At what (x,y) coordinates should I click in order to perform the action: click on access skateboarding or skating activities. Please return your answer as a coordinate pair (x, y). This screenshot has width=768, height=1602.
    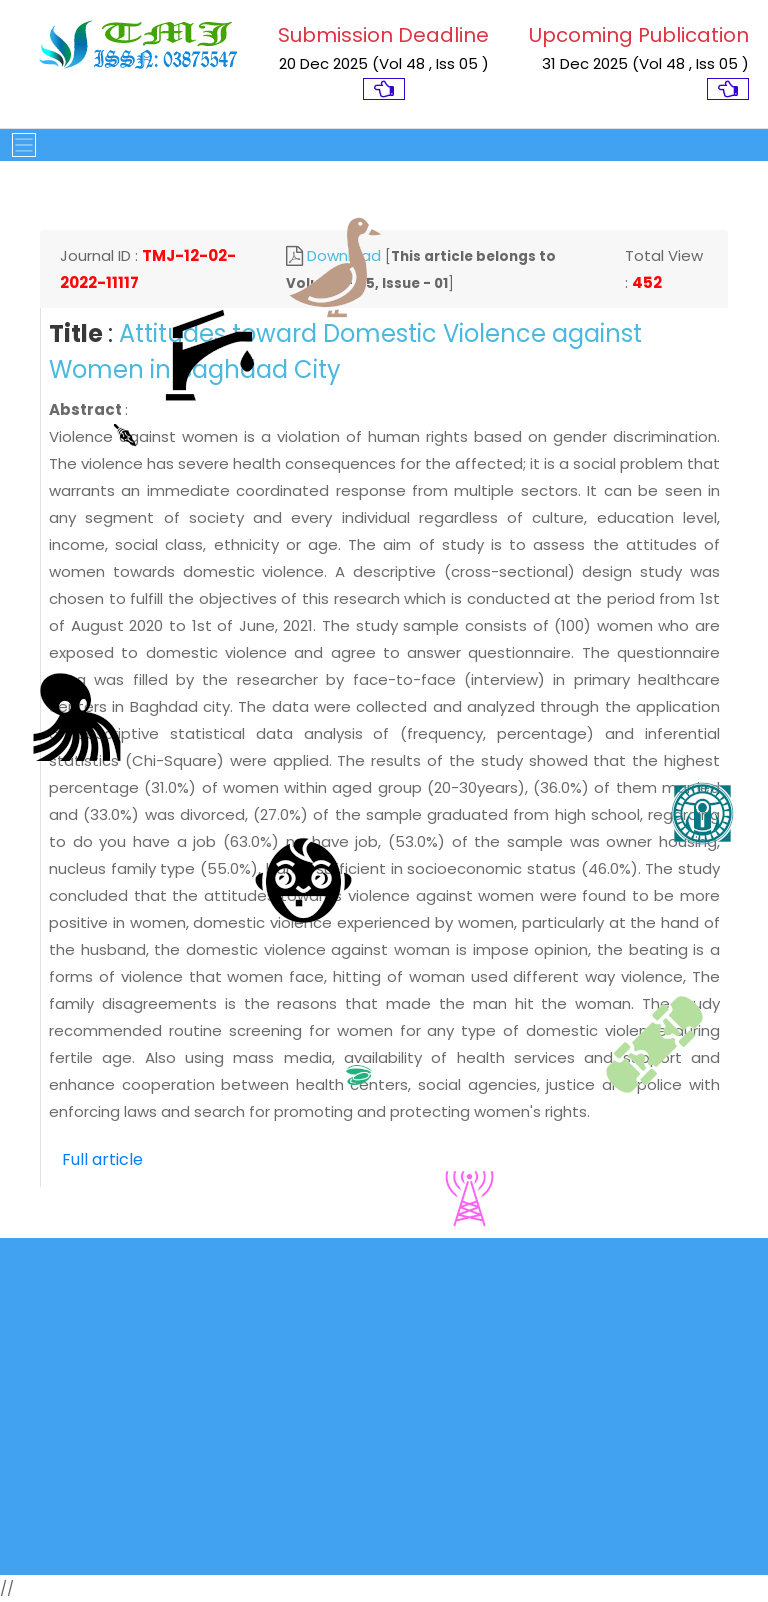
    Looking at the image, I should click on (654, 1044).